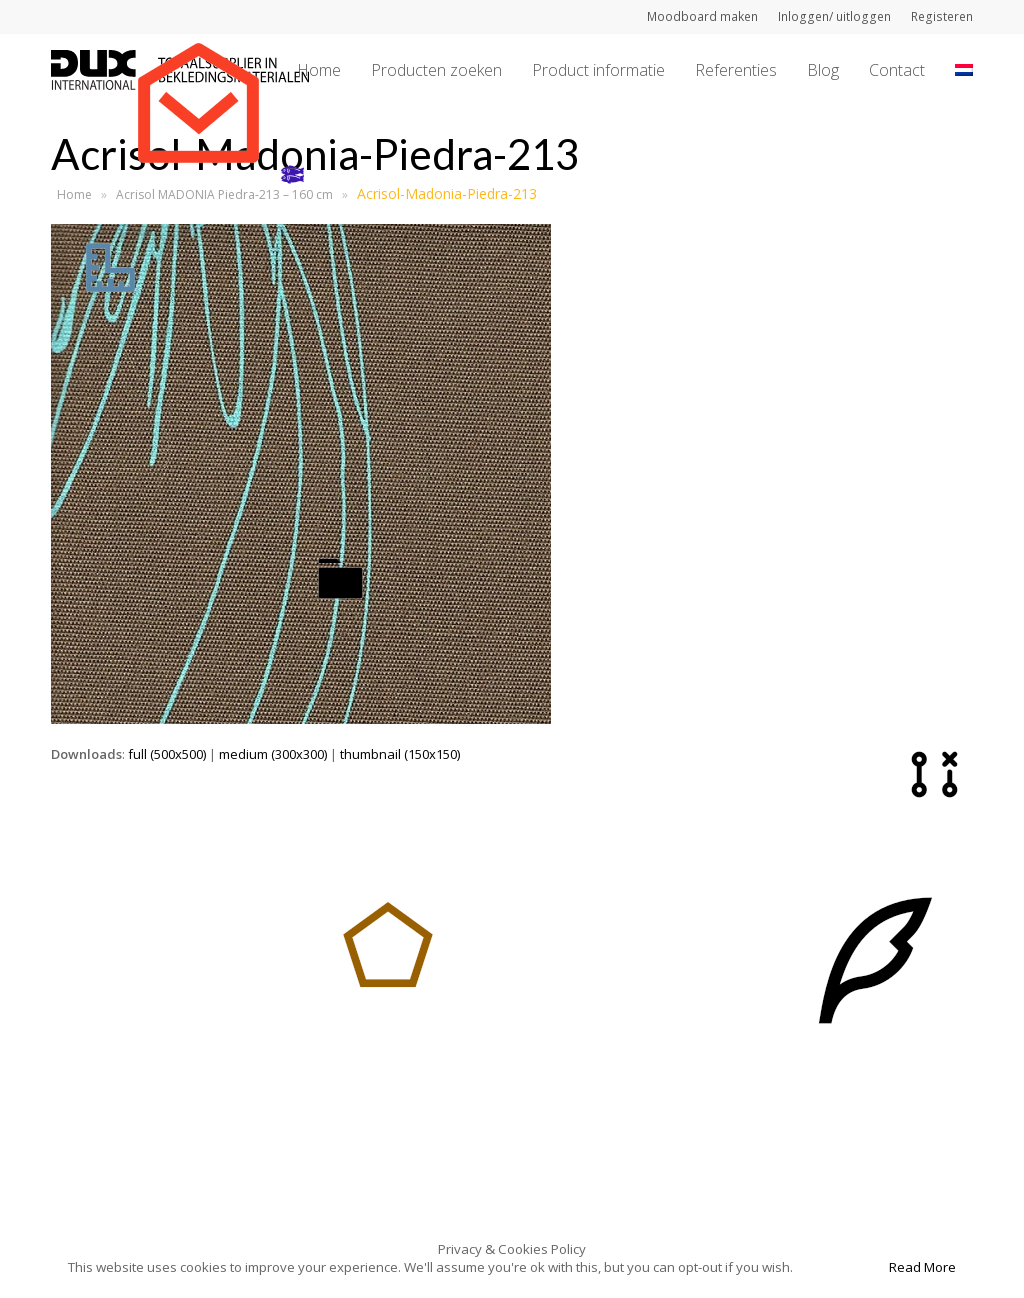 The image size is (1024, 1298). Describe the element at coordinates (340, 578) in the screenshot. I see `open folder to view files` at that location.